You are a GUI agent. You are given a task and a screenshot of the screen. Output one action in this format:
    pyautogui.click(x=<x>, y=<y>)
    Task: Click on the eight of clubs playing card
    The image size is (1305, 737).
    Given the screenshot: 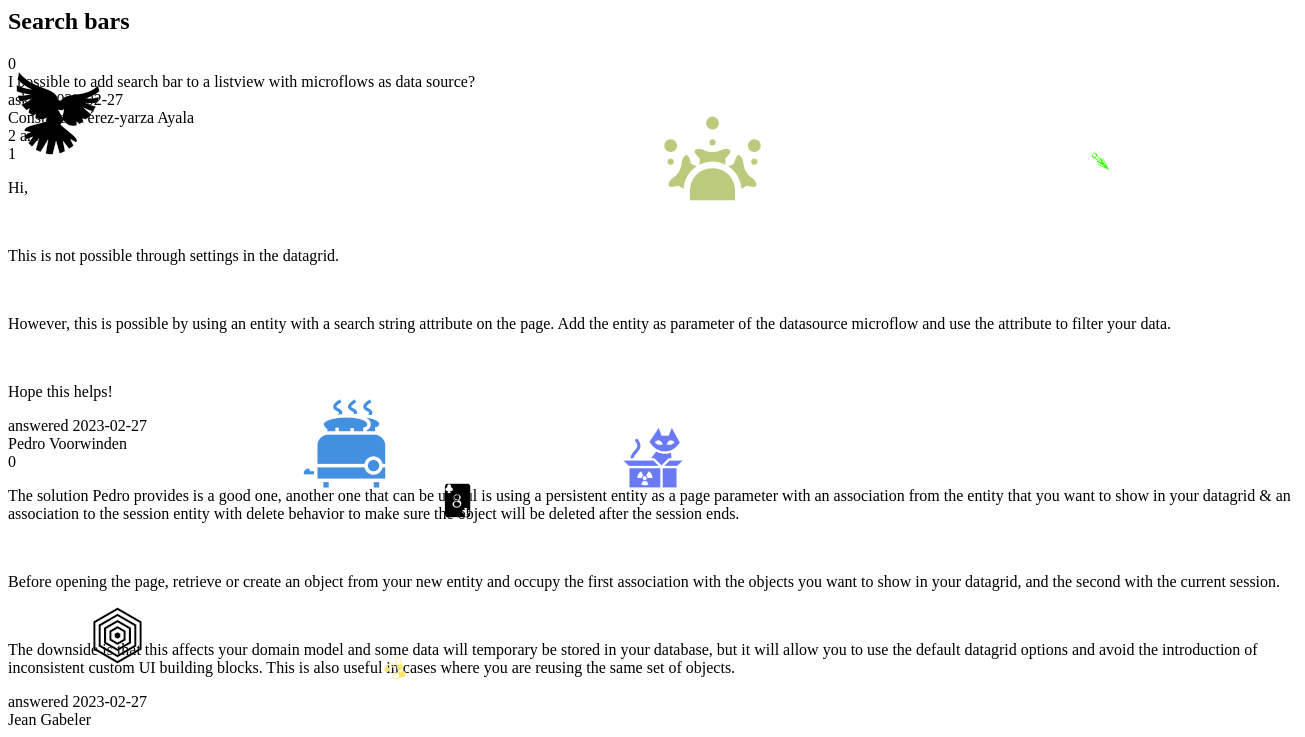 What is the action you would take?
    pyautogui.click(x=457, y=500)
    